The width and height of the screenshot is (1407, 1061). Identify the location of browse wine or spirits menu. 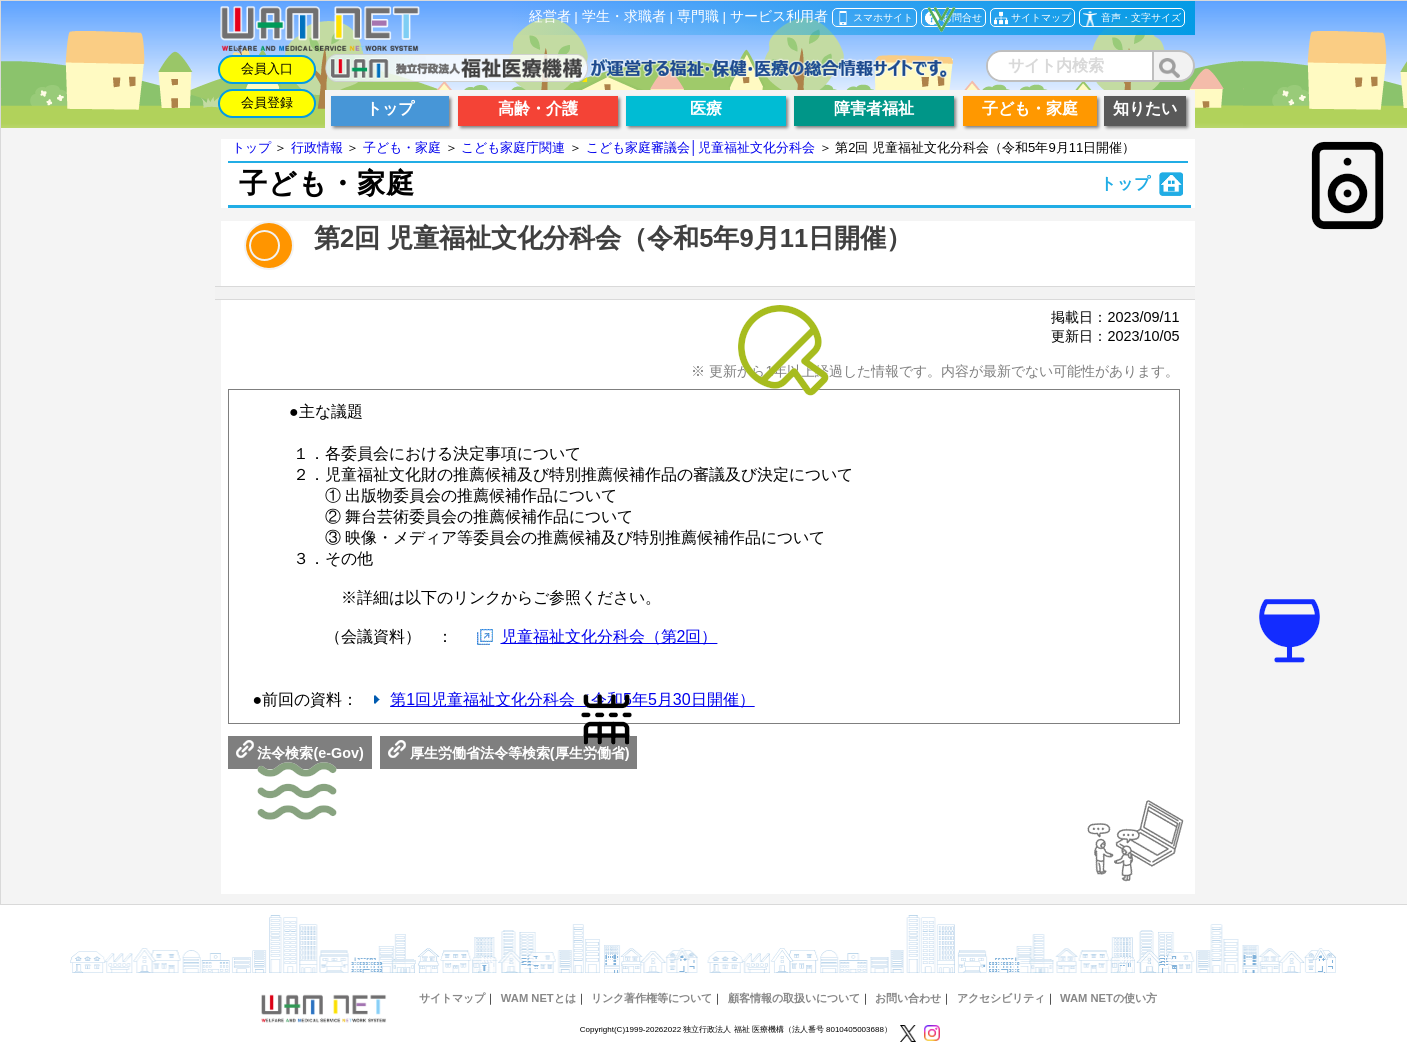
(1289, 629).